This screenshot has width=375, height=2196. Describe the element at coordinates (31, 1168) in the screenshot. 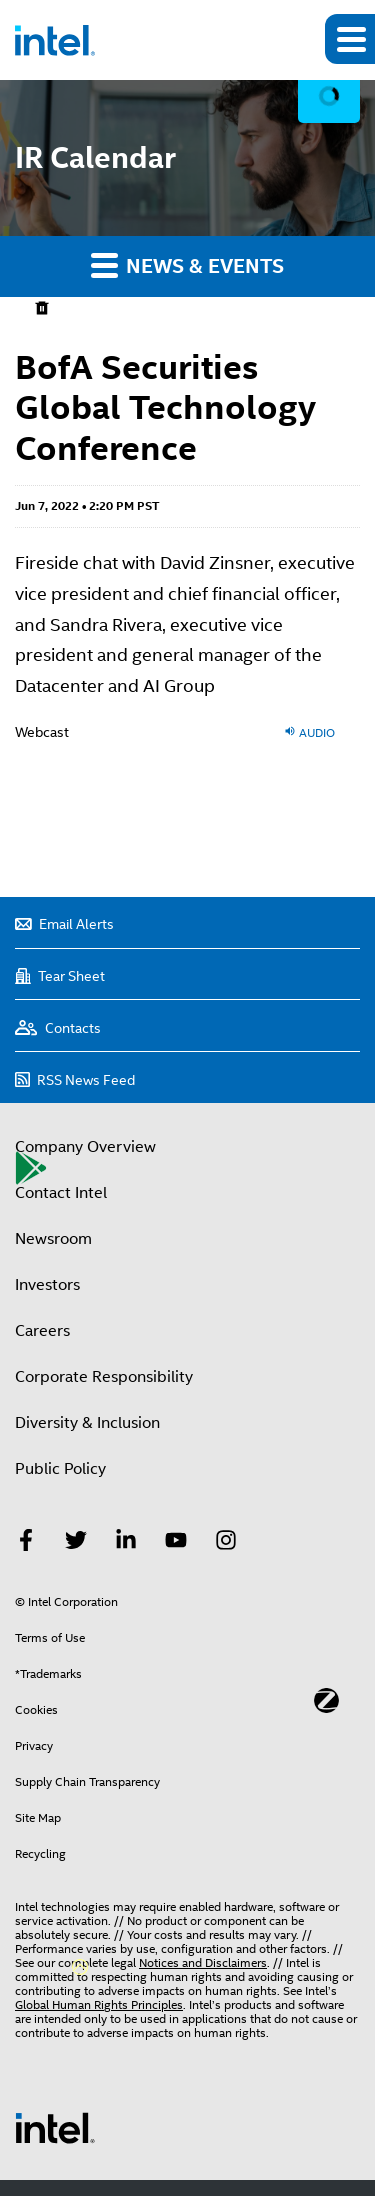

I see `open the google play store` at that location.